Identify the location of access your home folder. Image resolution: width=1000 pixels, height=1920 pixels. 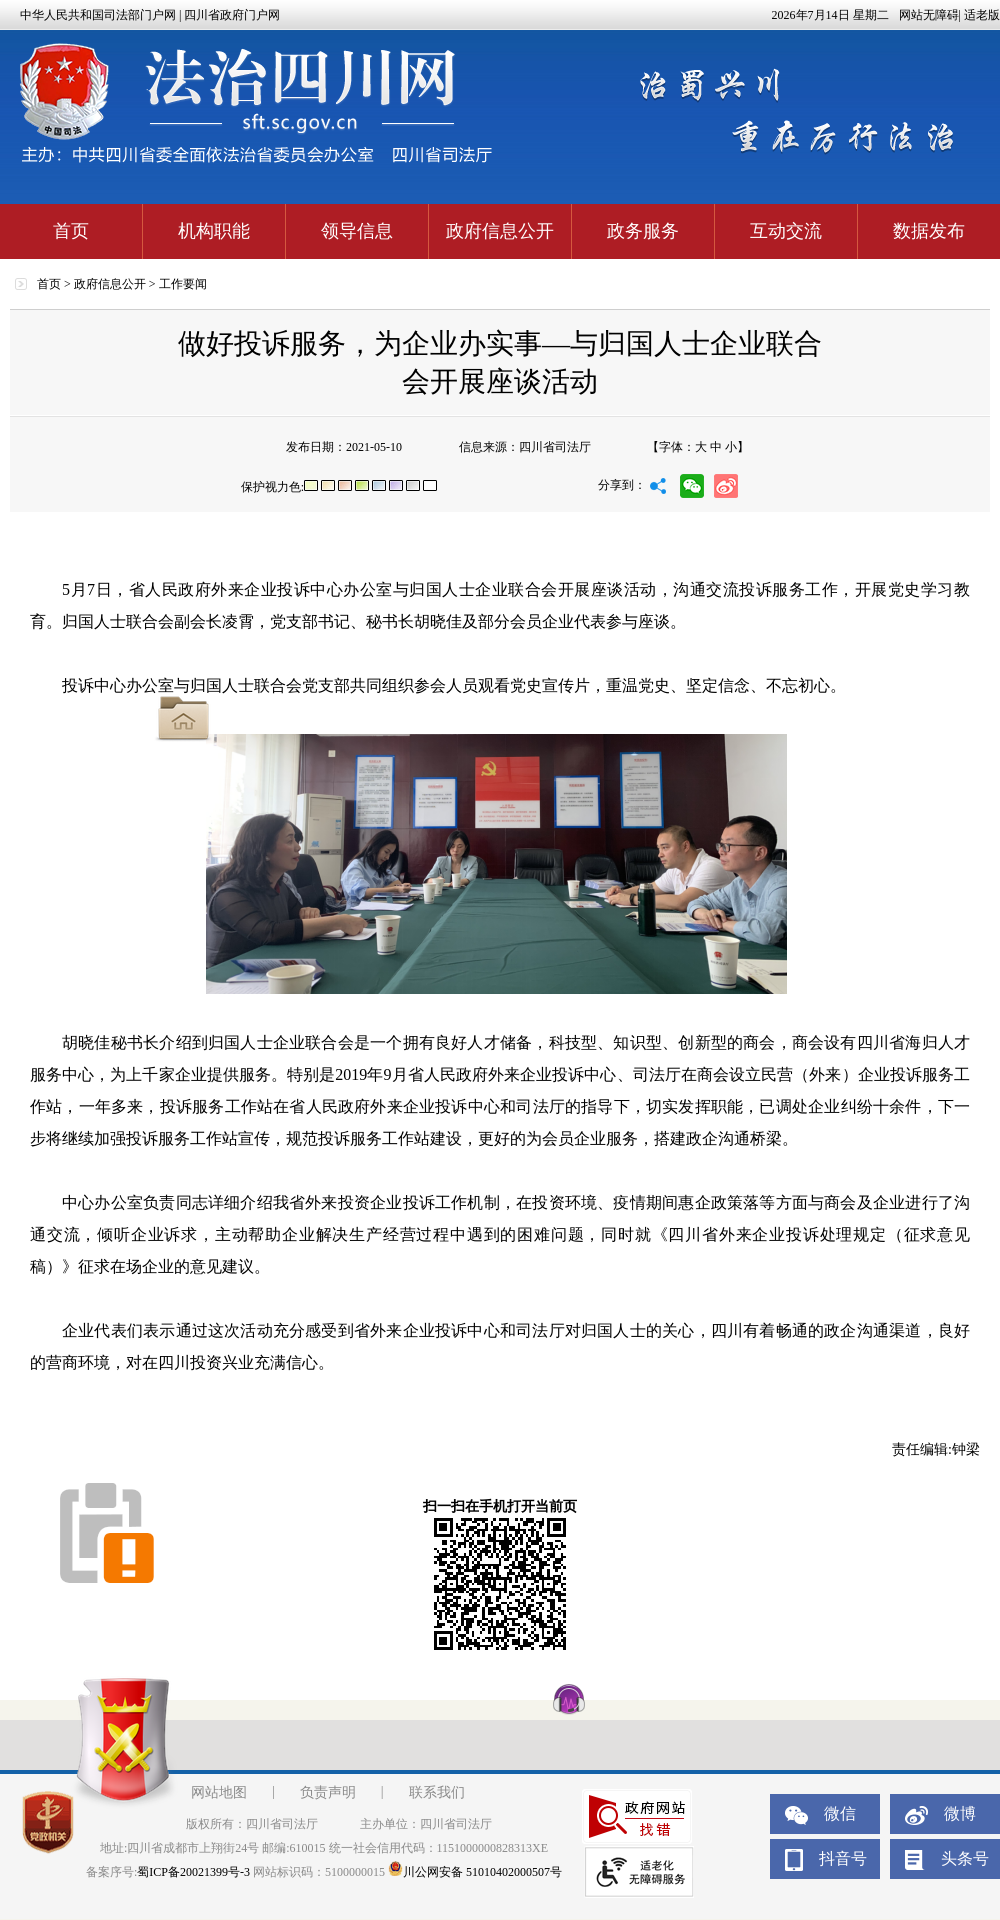
(183, 720).